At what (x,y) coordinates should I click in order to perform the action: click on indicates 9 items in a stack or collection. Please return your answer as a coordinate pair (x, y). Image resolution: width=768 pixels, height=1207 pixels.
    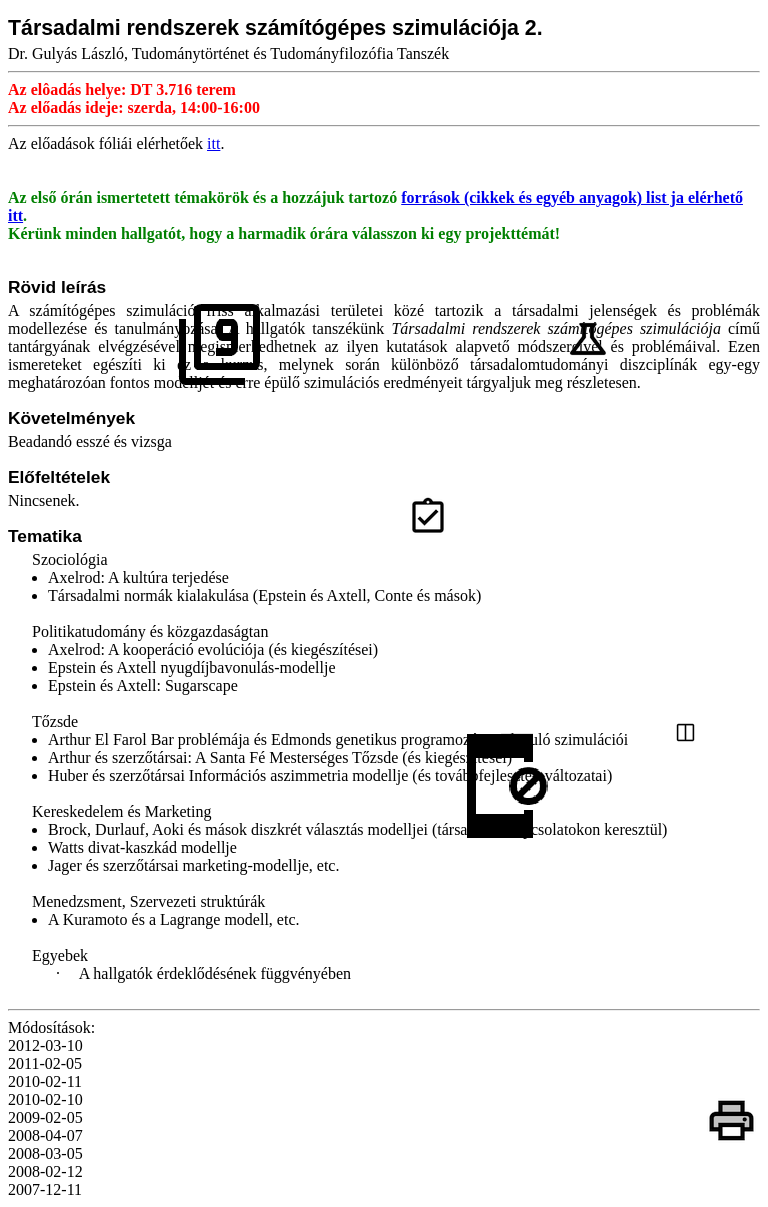
    Looking at the image, I should click on (219, 344).